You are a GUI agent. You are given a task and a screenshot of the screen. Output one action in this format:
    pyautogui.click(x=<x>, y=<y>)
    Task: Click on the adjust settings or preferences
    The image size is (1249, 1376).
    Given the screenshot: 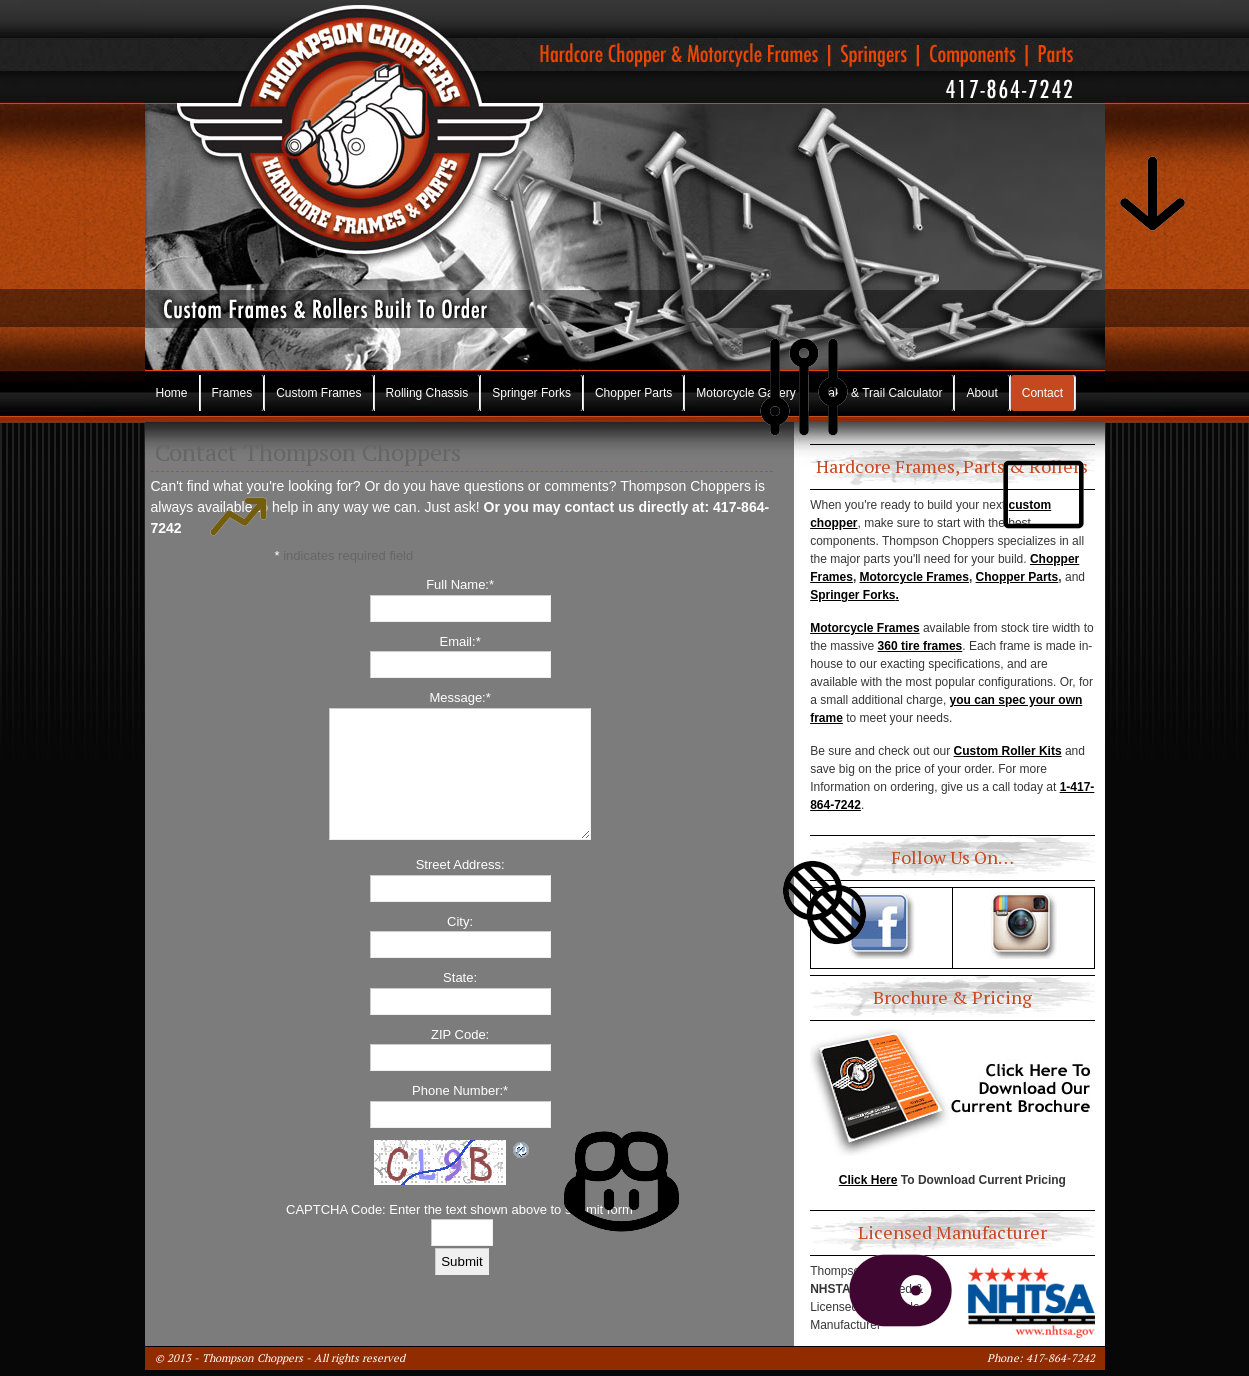 What is the action you would take?
    pyautogui.click(x=804, y=387)
    